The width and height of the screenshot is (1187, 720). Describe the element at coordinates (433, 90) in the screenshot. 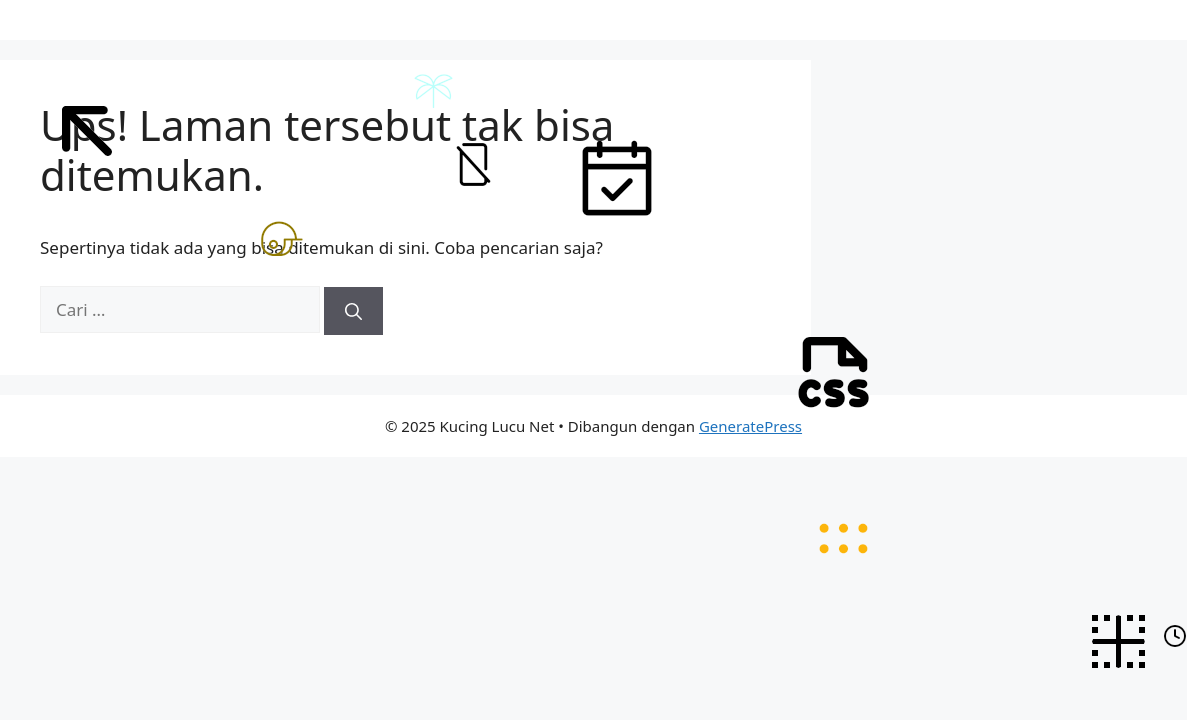

I see `browse vacation or tropical destinations` at that location.